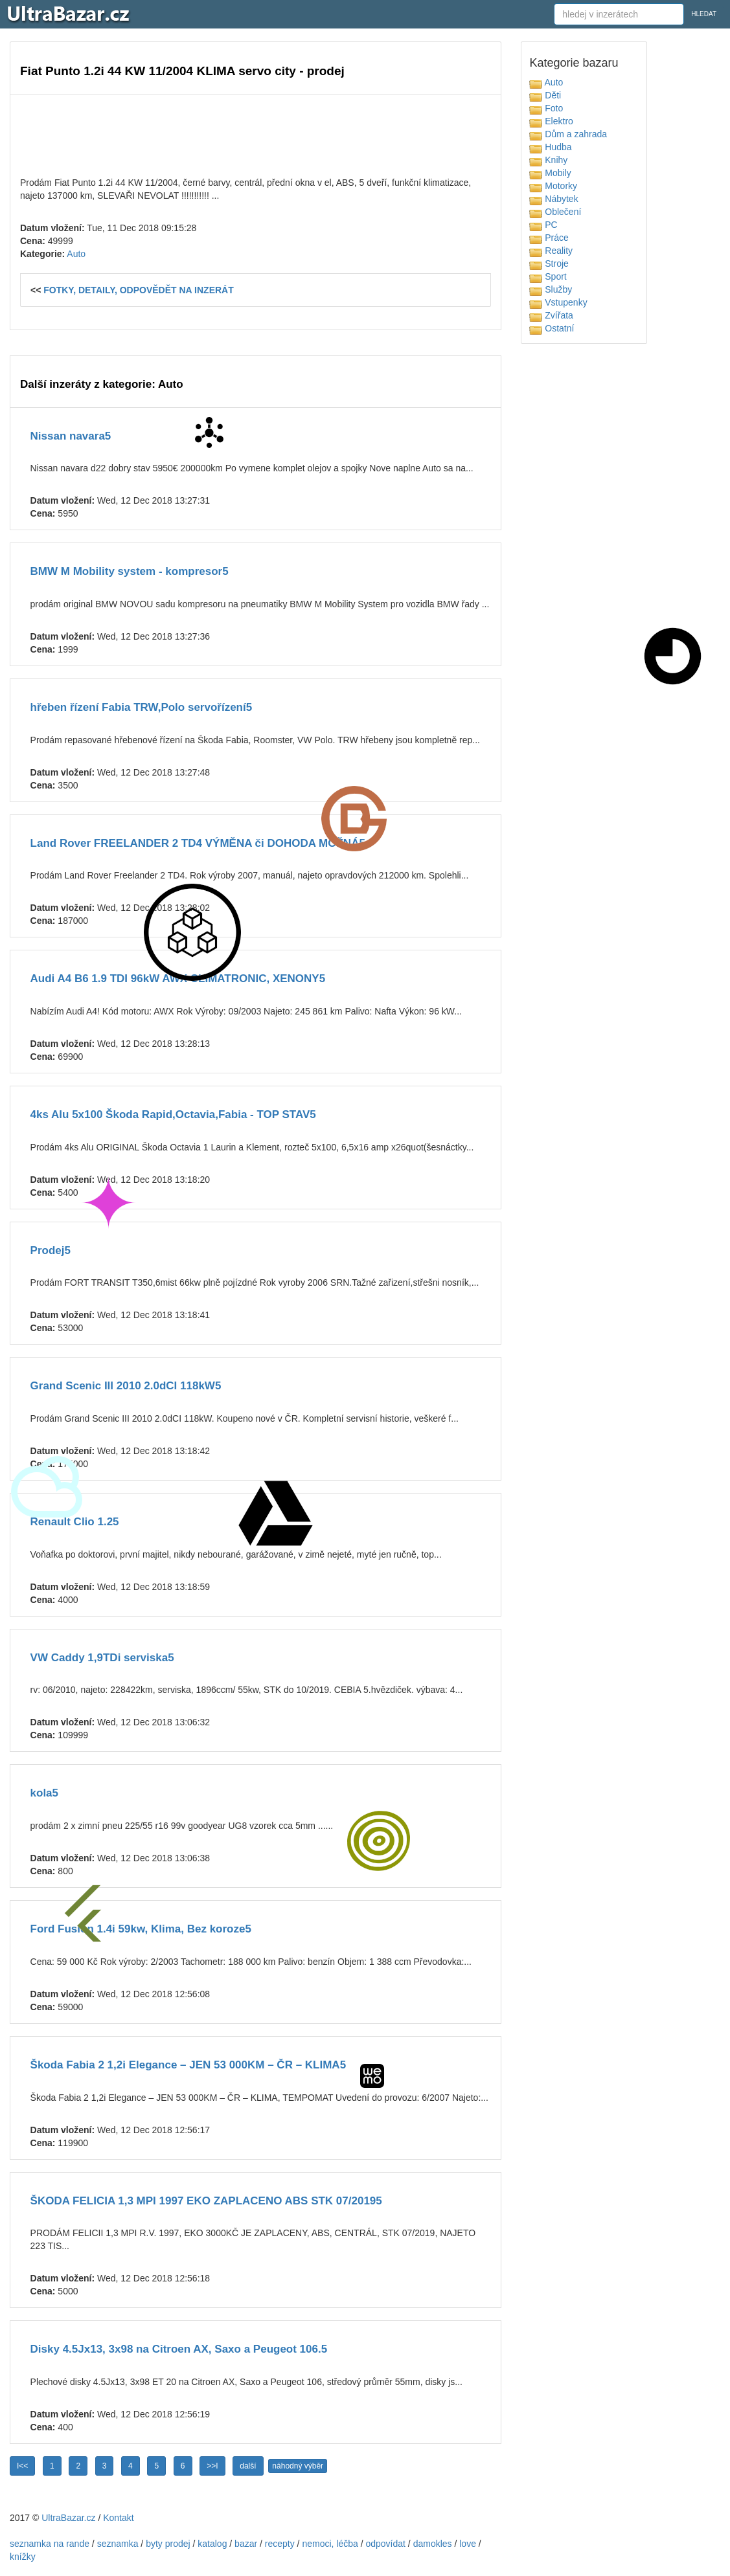 Image resolution: width=730 pixels, height=2576 pixels. Describe the element at coordinates (378, 1841) in the screenshot. I see `optuna hyperparameter optimization framework logo` at that location.